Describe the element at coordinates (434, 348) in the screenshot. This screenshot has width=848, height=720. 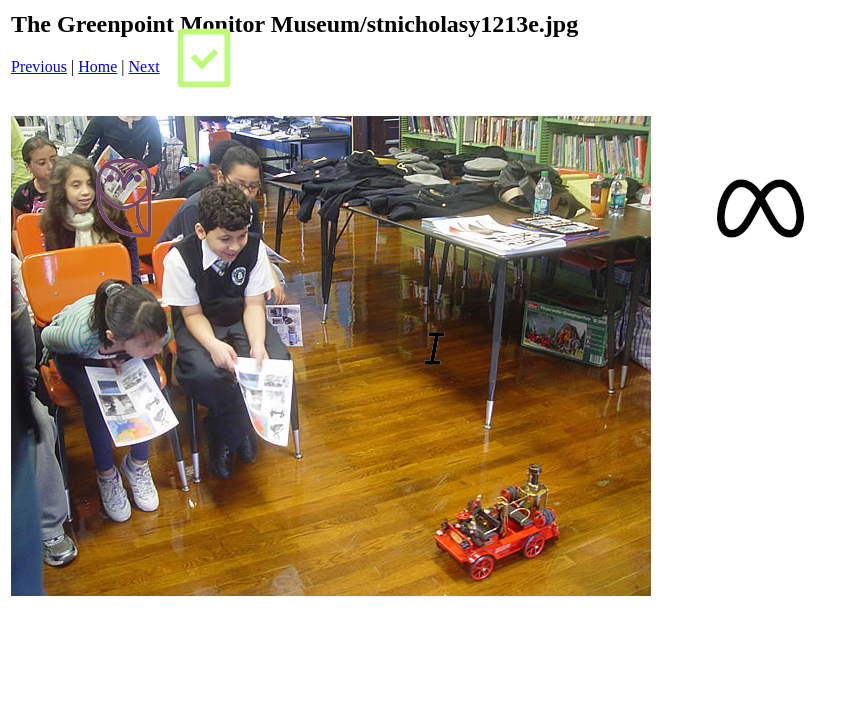
I see `apply italic formatting to selected text` at that location.